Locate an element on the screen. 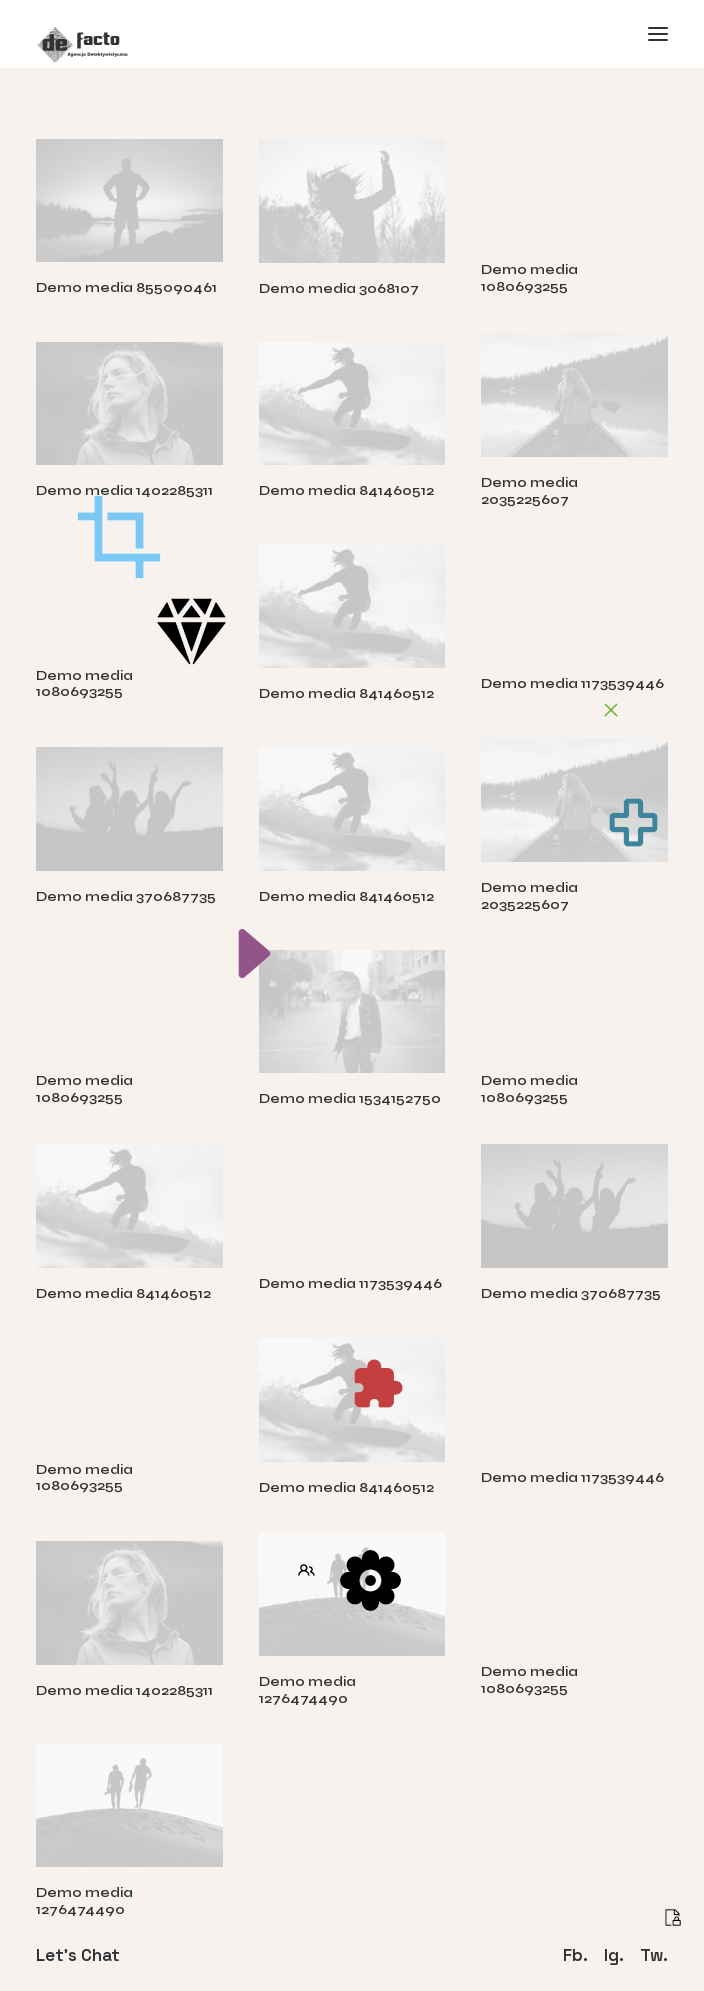 Image resolution: width=704 pixels, height=1991 pixels. access health or medical information is located at coordinates (633, 822).